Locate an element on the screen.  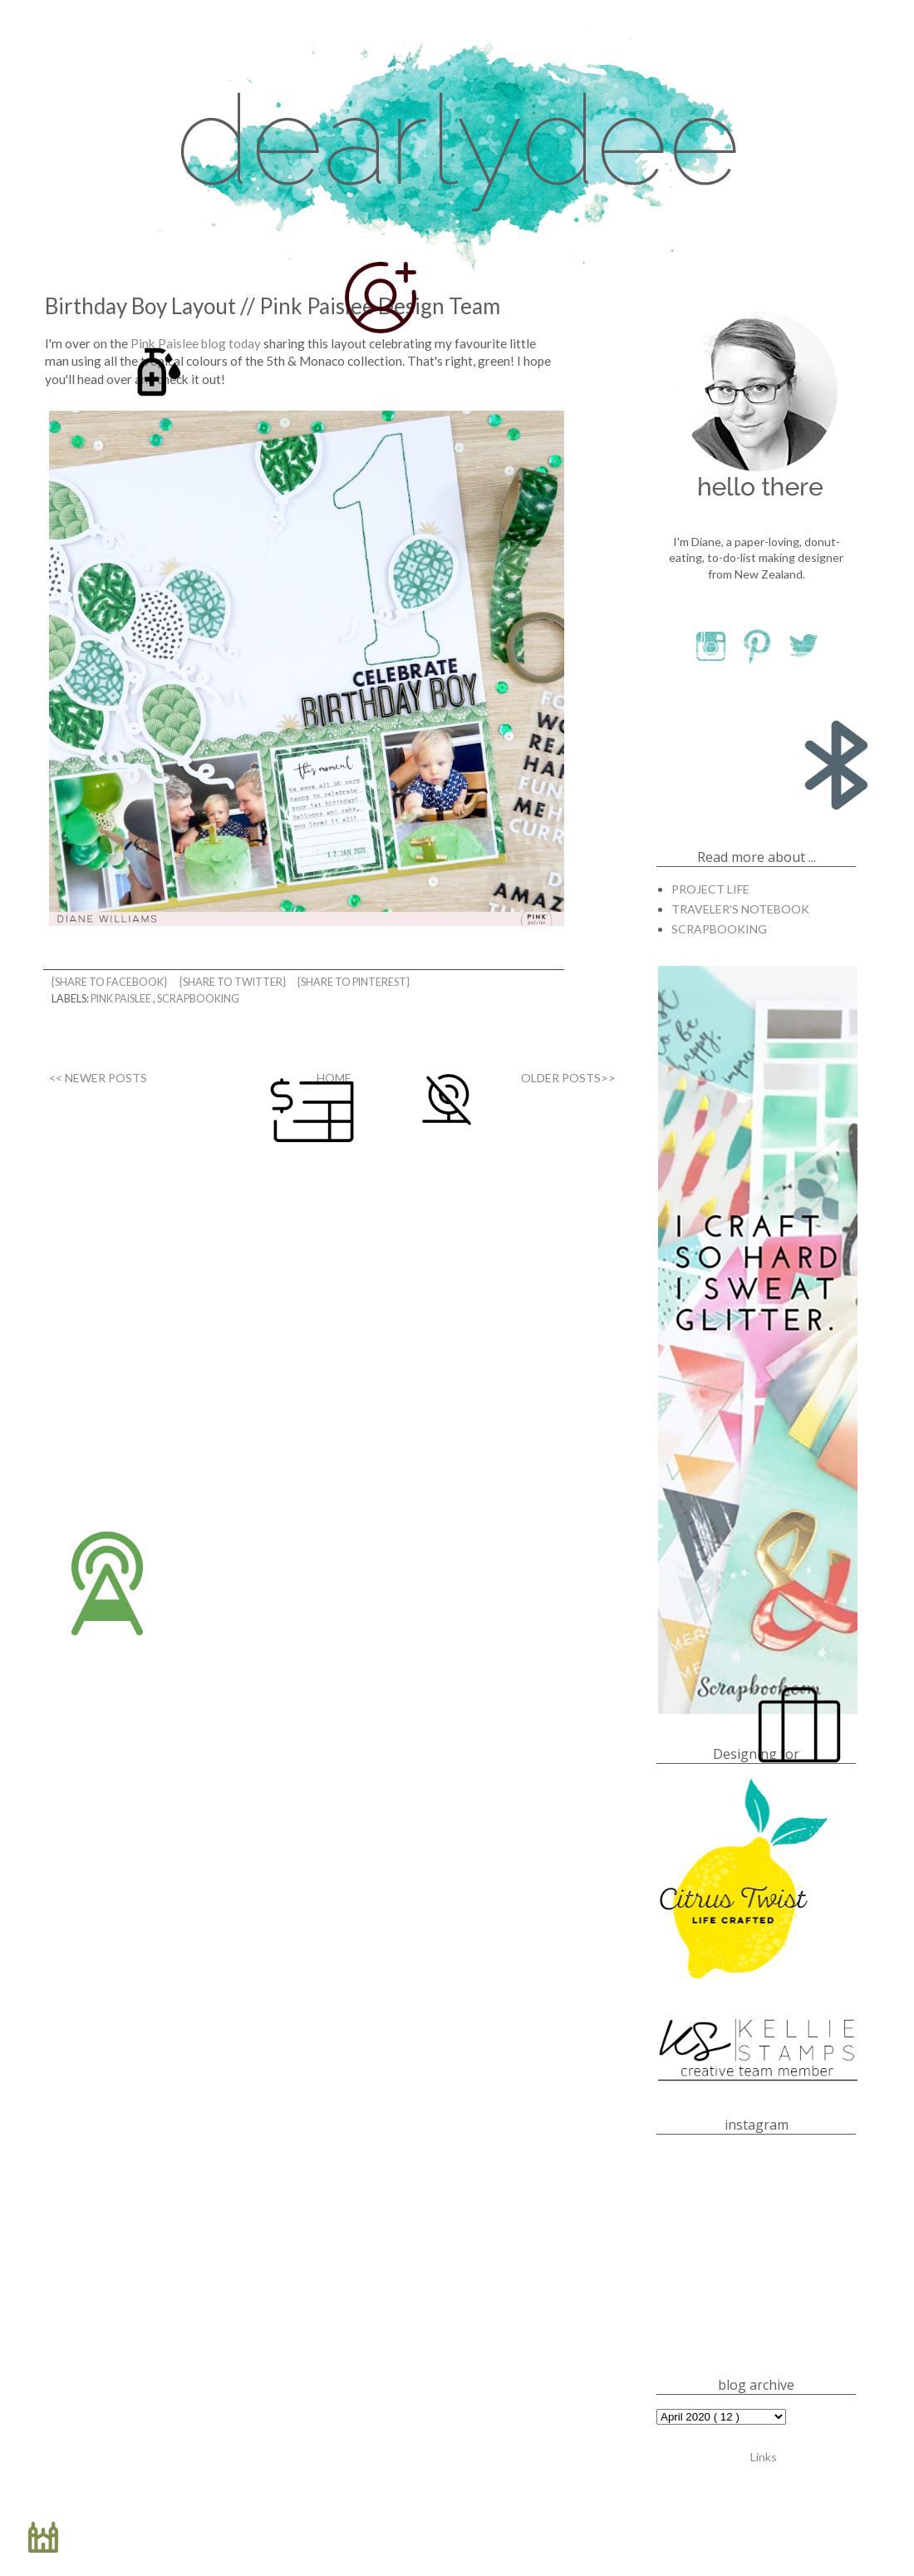
camera is disabled or blocked is located at coordinates (449, 1101).